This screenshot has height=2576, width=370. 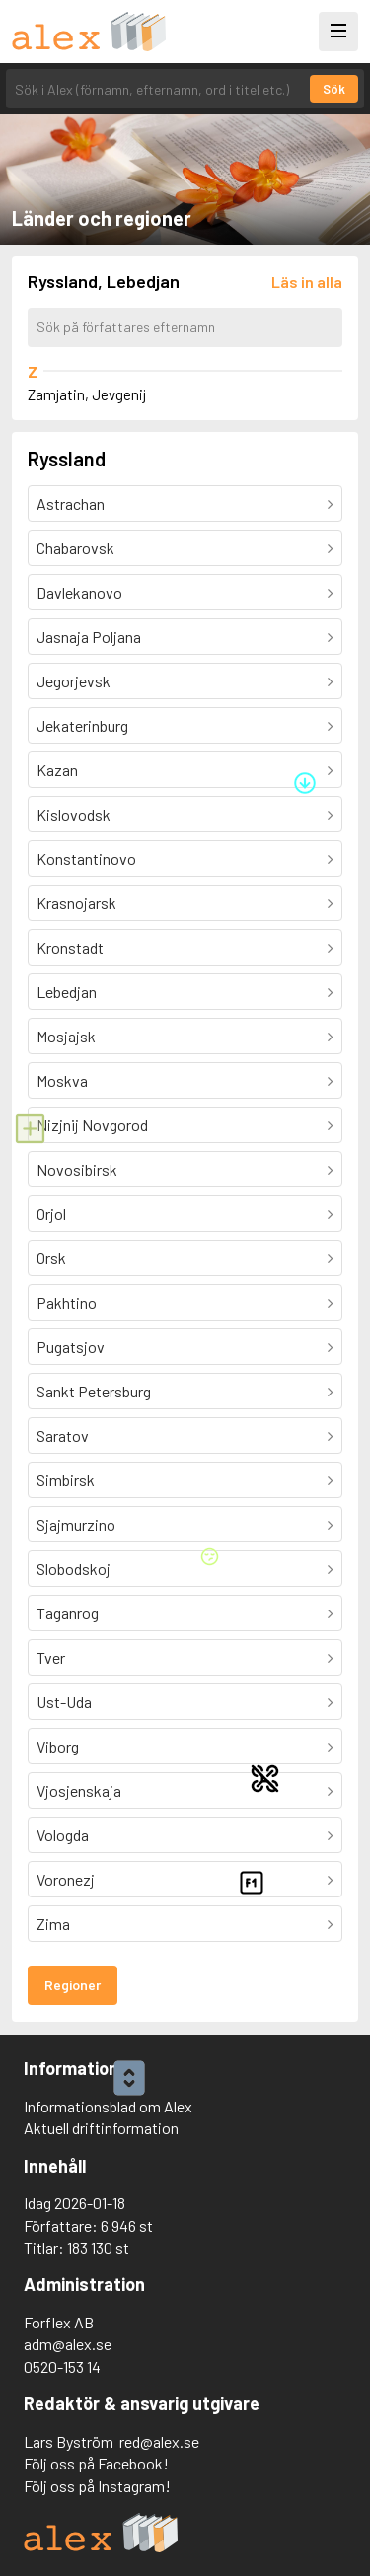 What do you see at coordinates (264, 1778) in the screenshot?
I see `drone connectivity disabled` at bounding box center [264, 1778].